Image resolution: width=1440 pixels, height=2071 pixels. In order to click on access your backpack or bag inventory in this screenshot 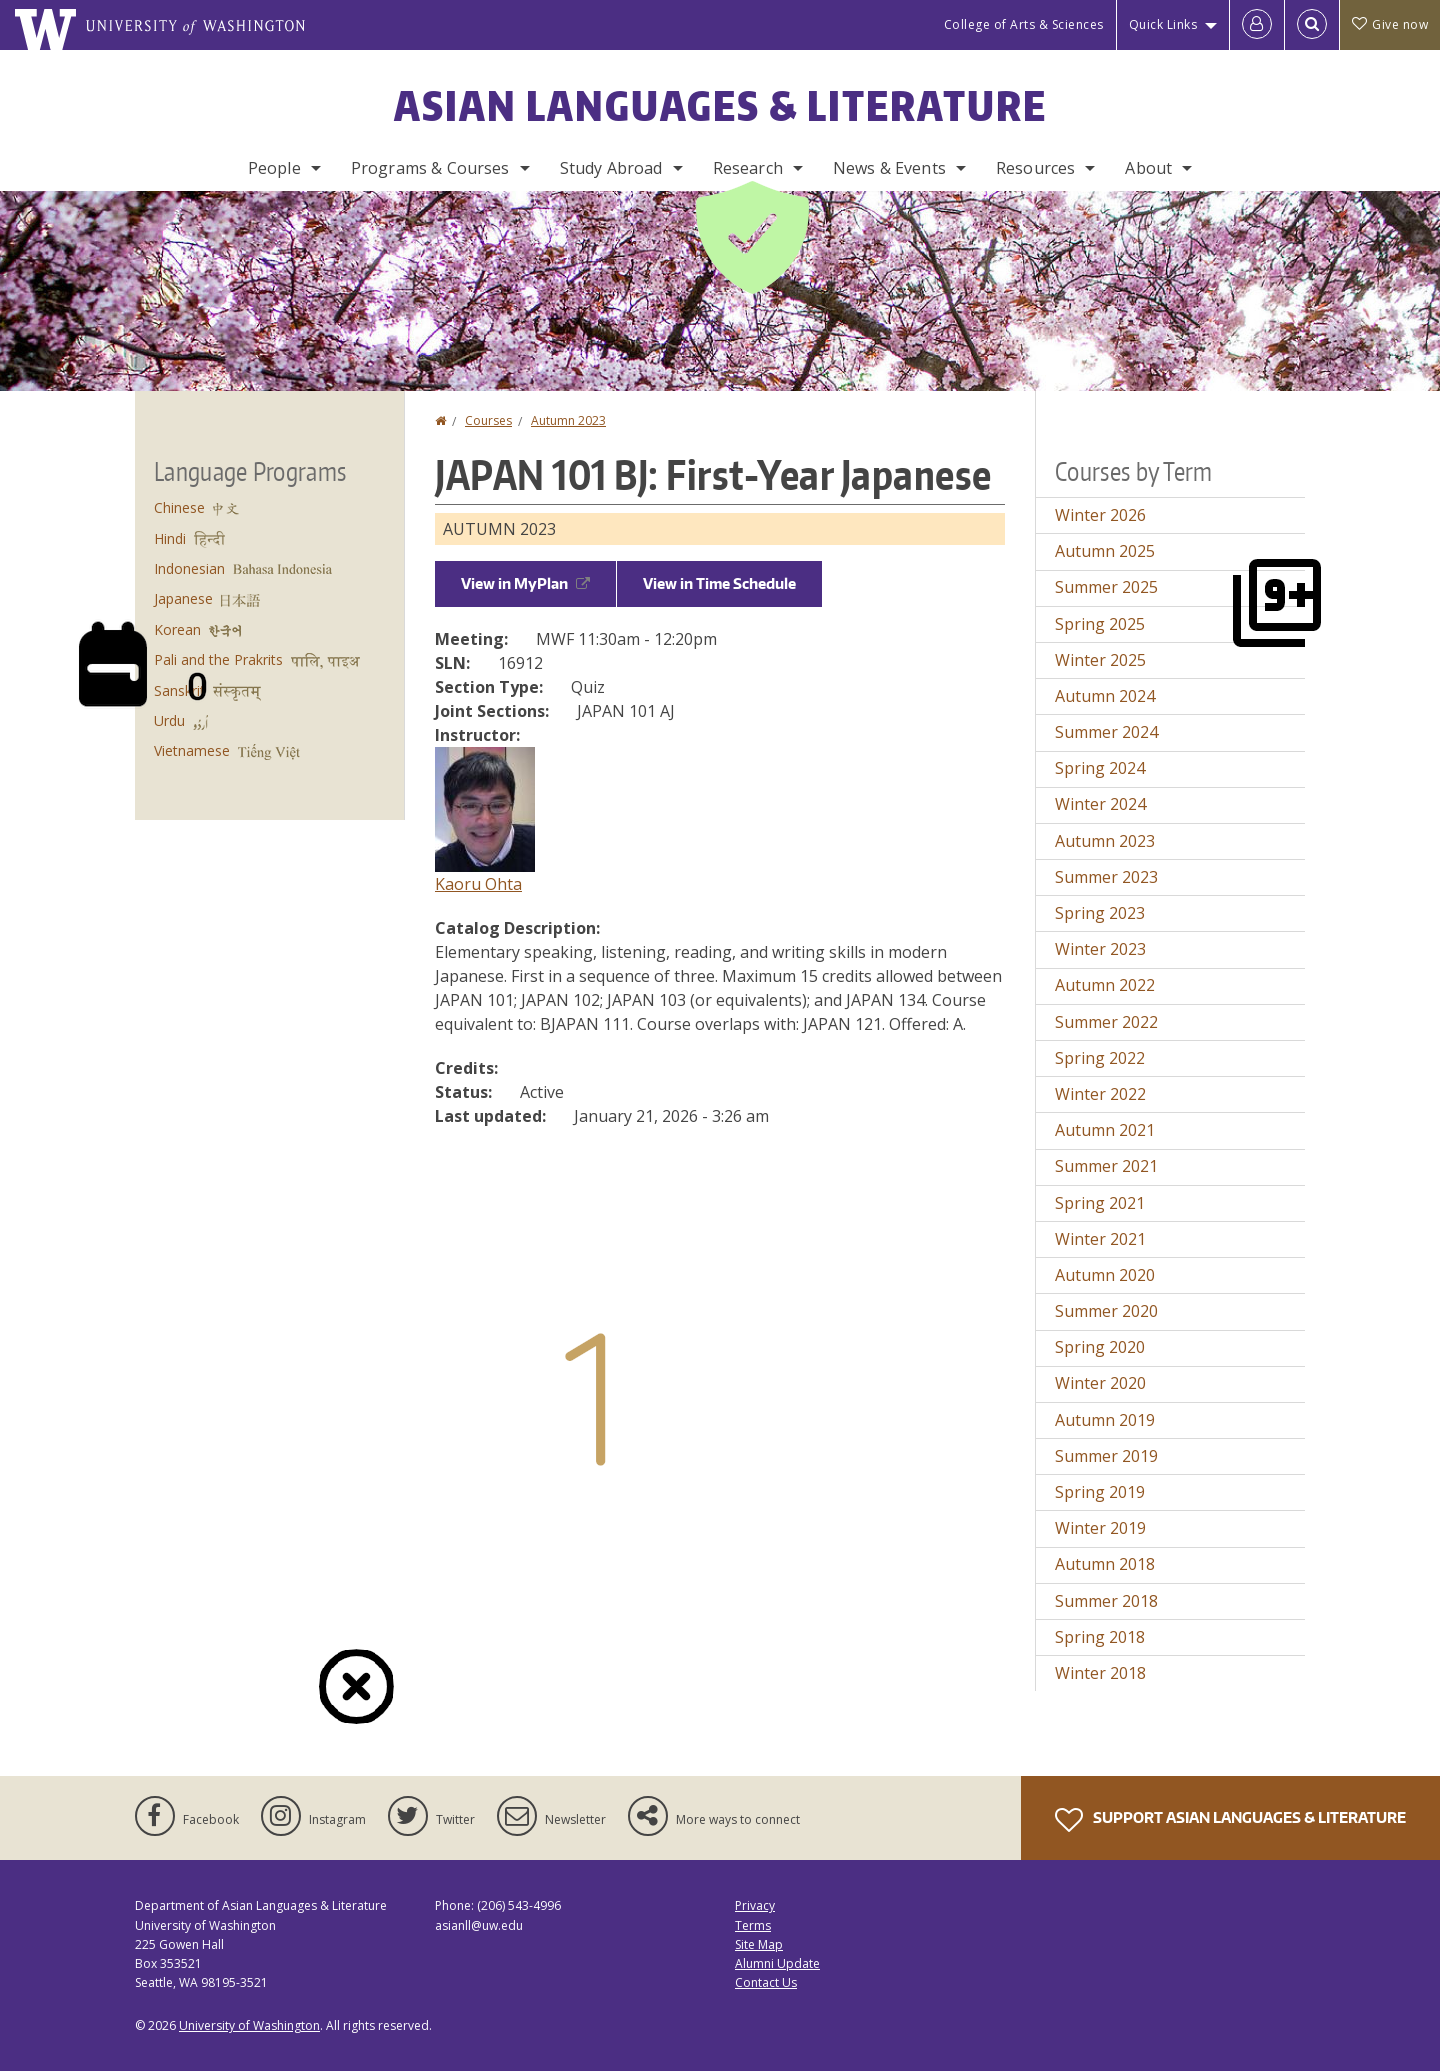, I will do `click(113, 664)`.